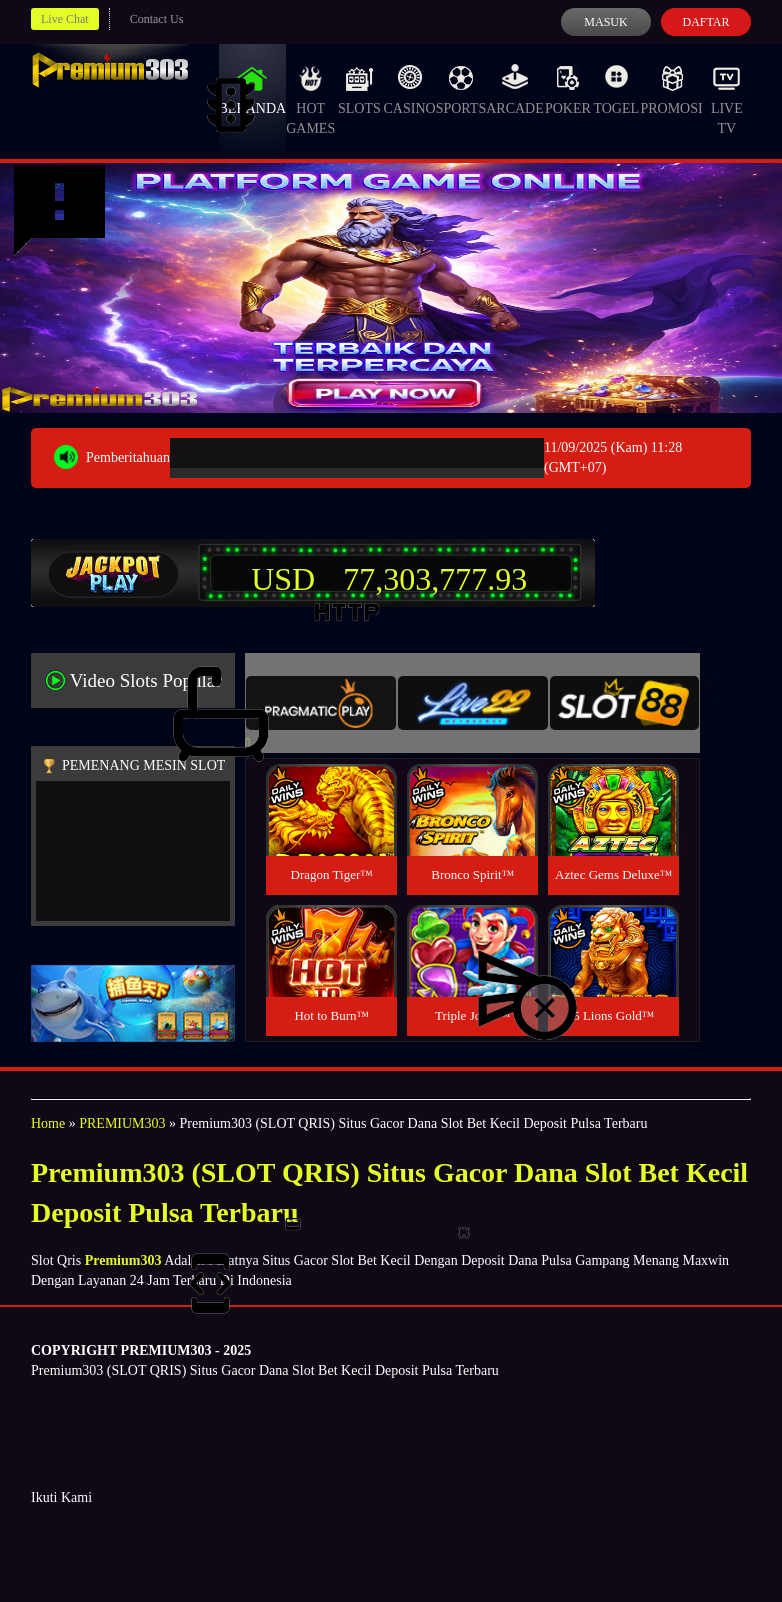  I want to click on indicates bathroom amenities available, so click(221, 714).